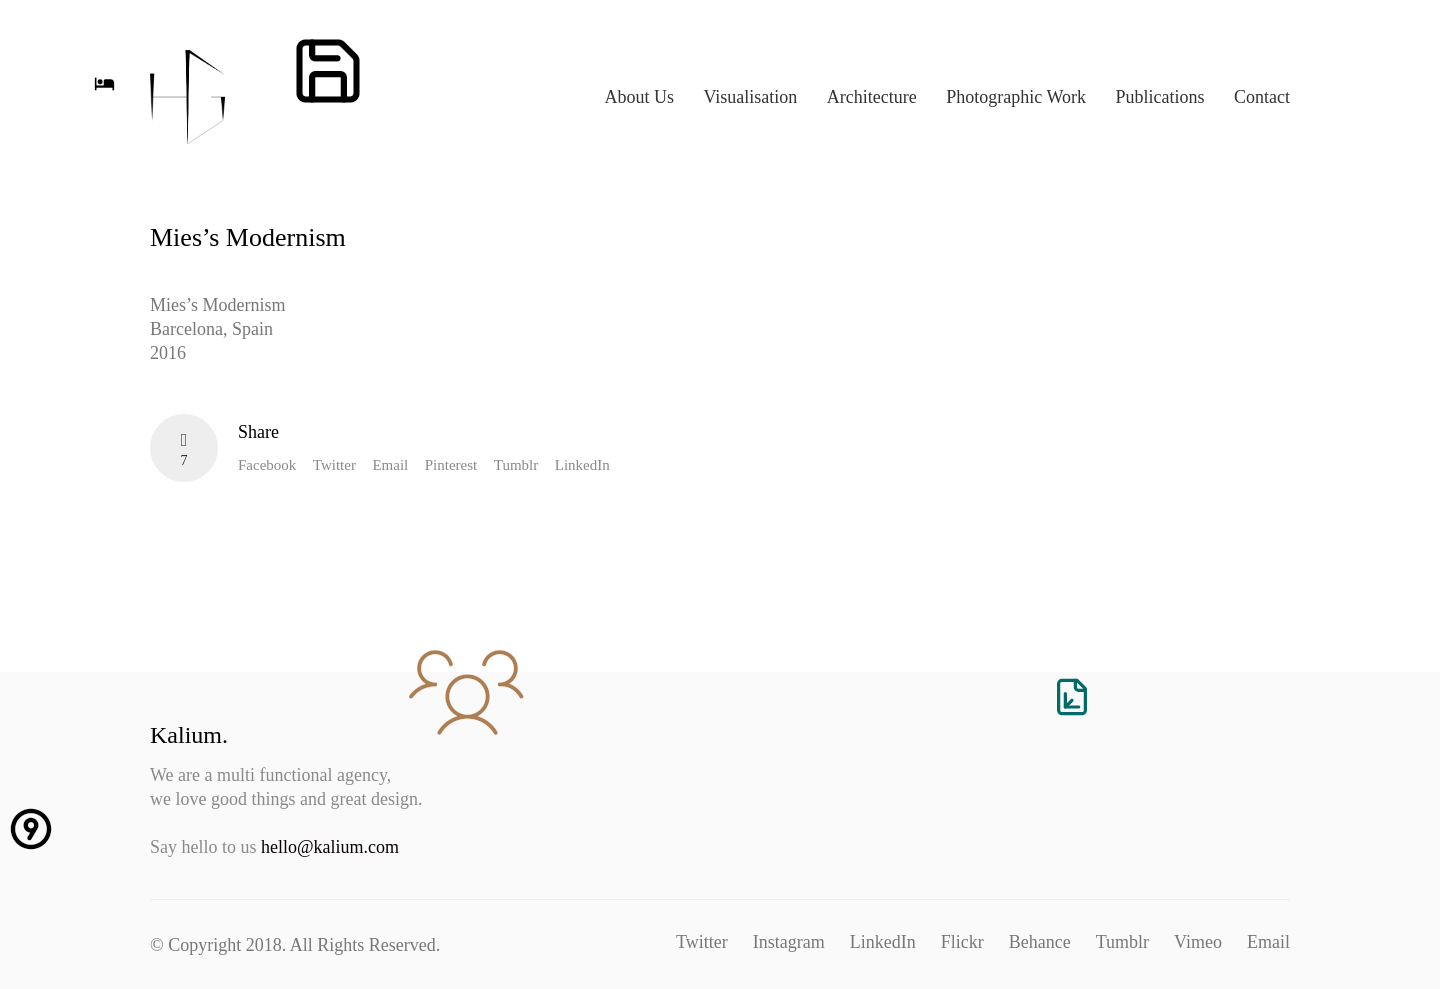  What do you see at coordinates (467, 688) in the screenshot?
I see `view group members or team` at bounding box center [467, 688].